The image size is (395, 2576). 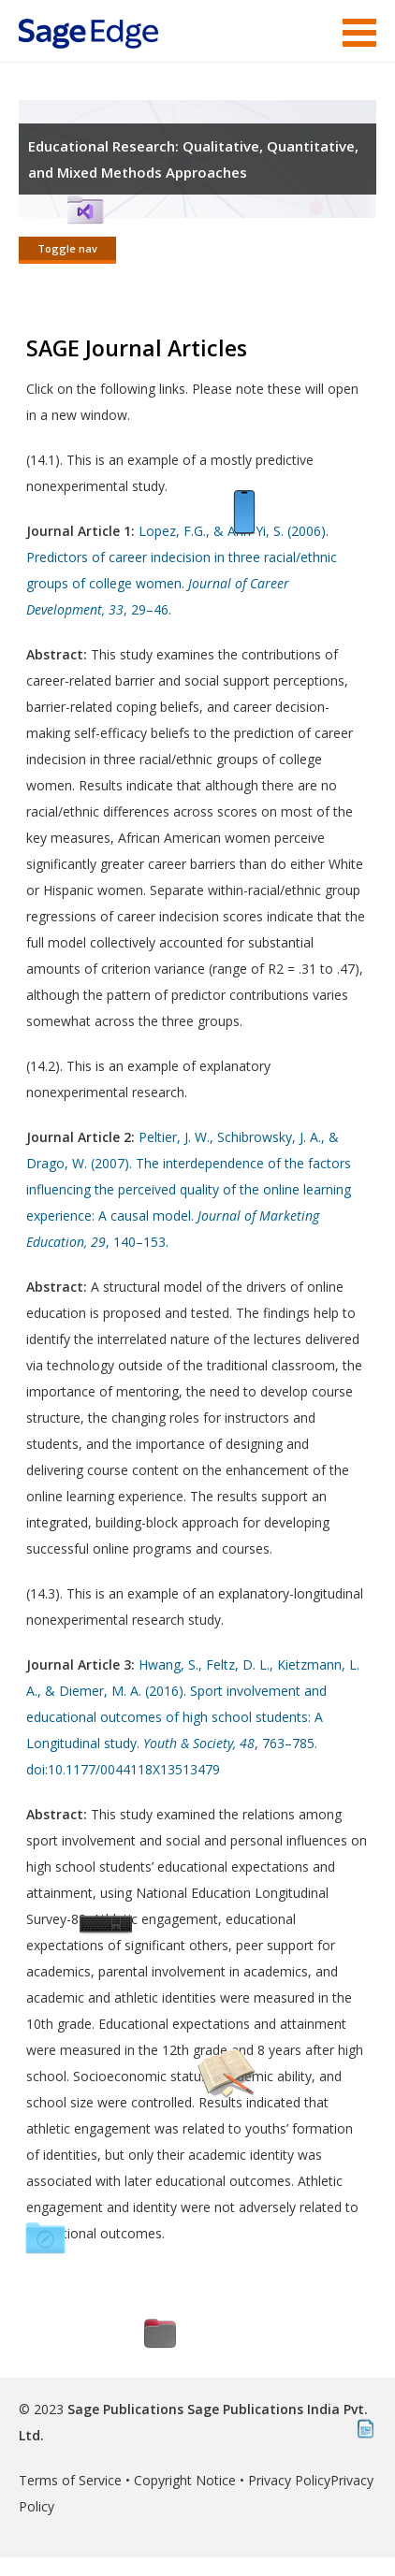 What do you see at coordinates (45, 2237) in the screenshot?
I see `access your local web server files` at bounding box center [45, 2237].